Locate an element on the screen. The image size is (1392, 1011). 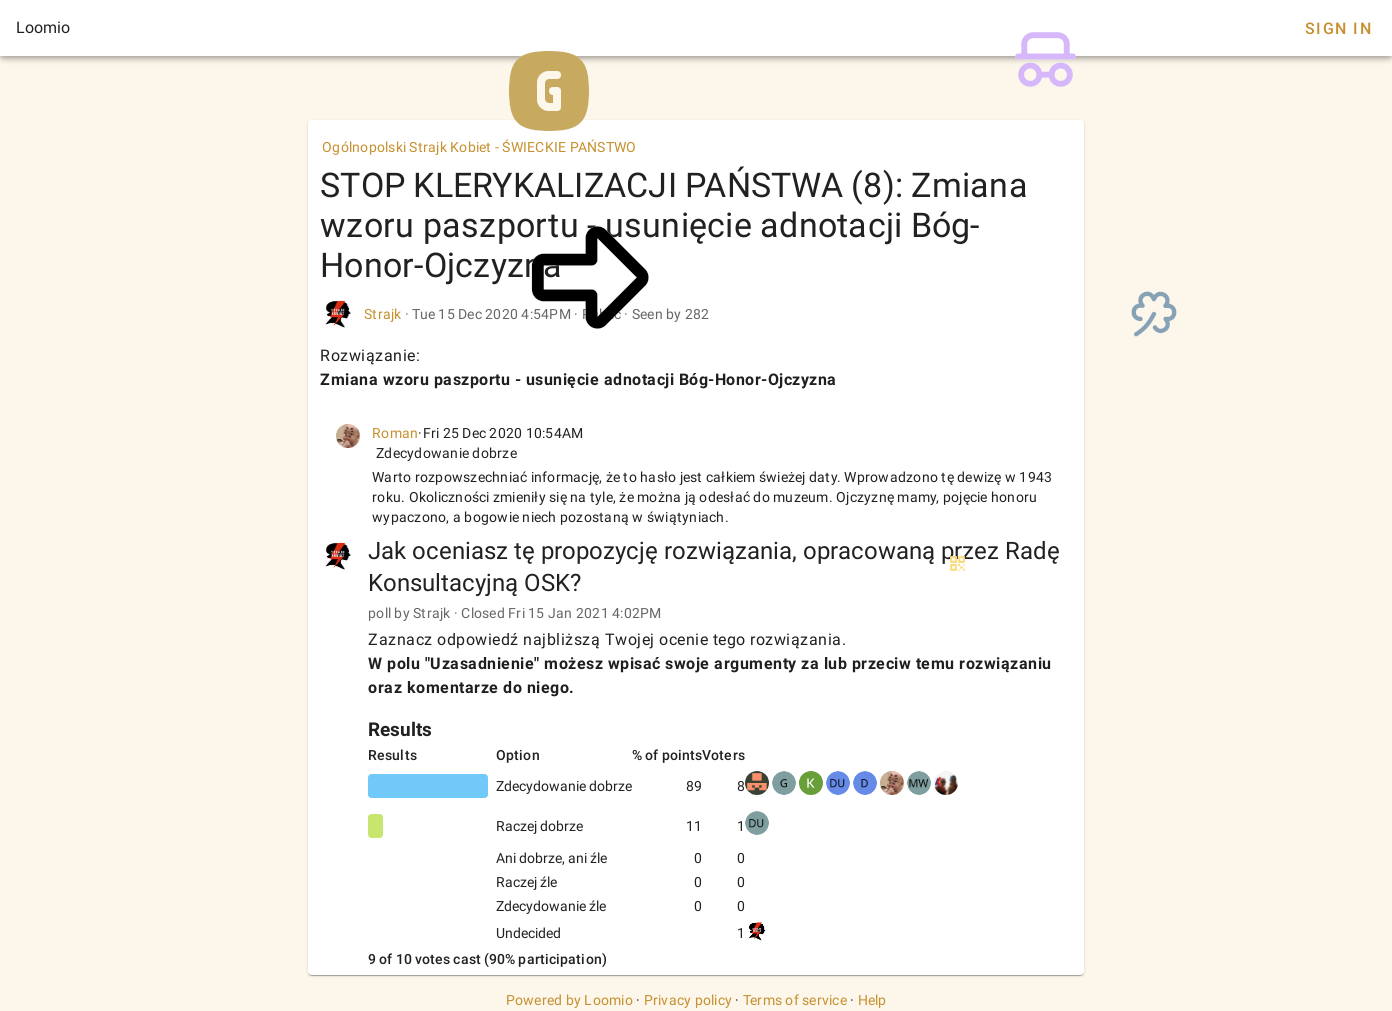
navigate to the next item or page is located at coordinates (591, 277).